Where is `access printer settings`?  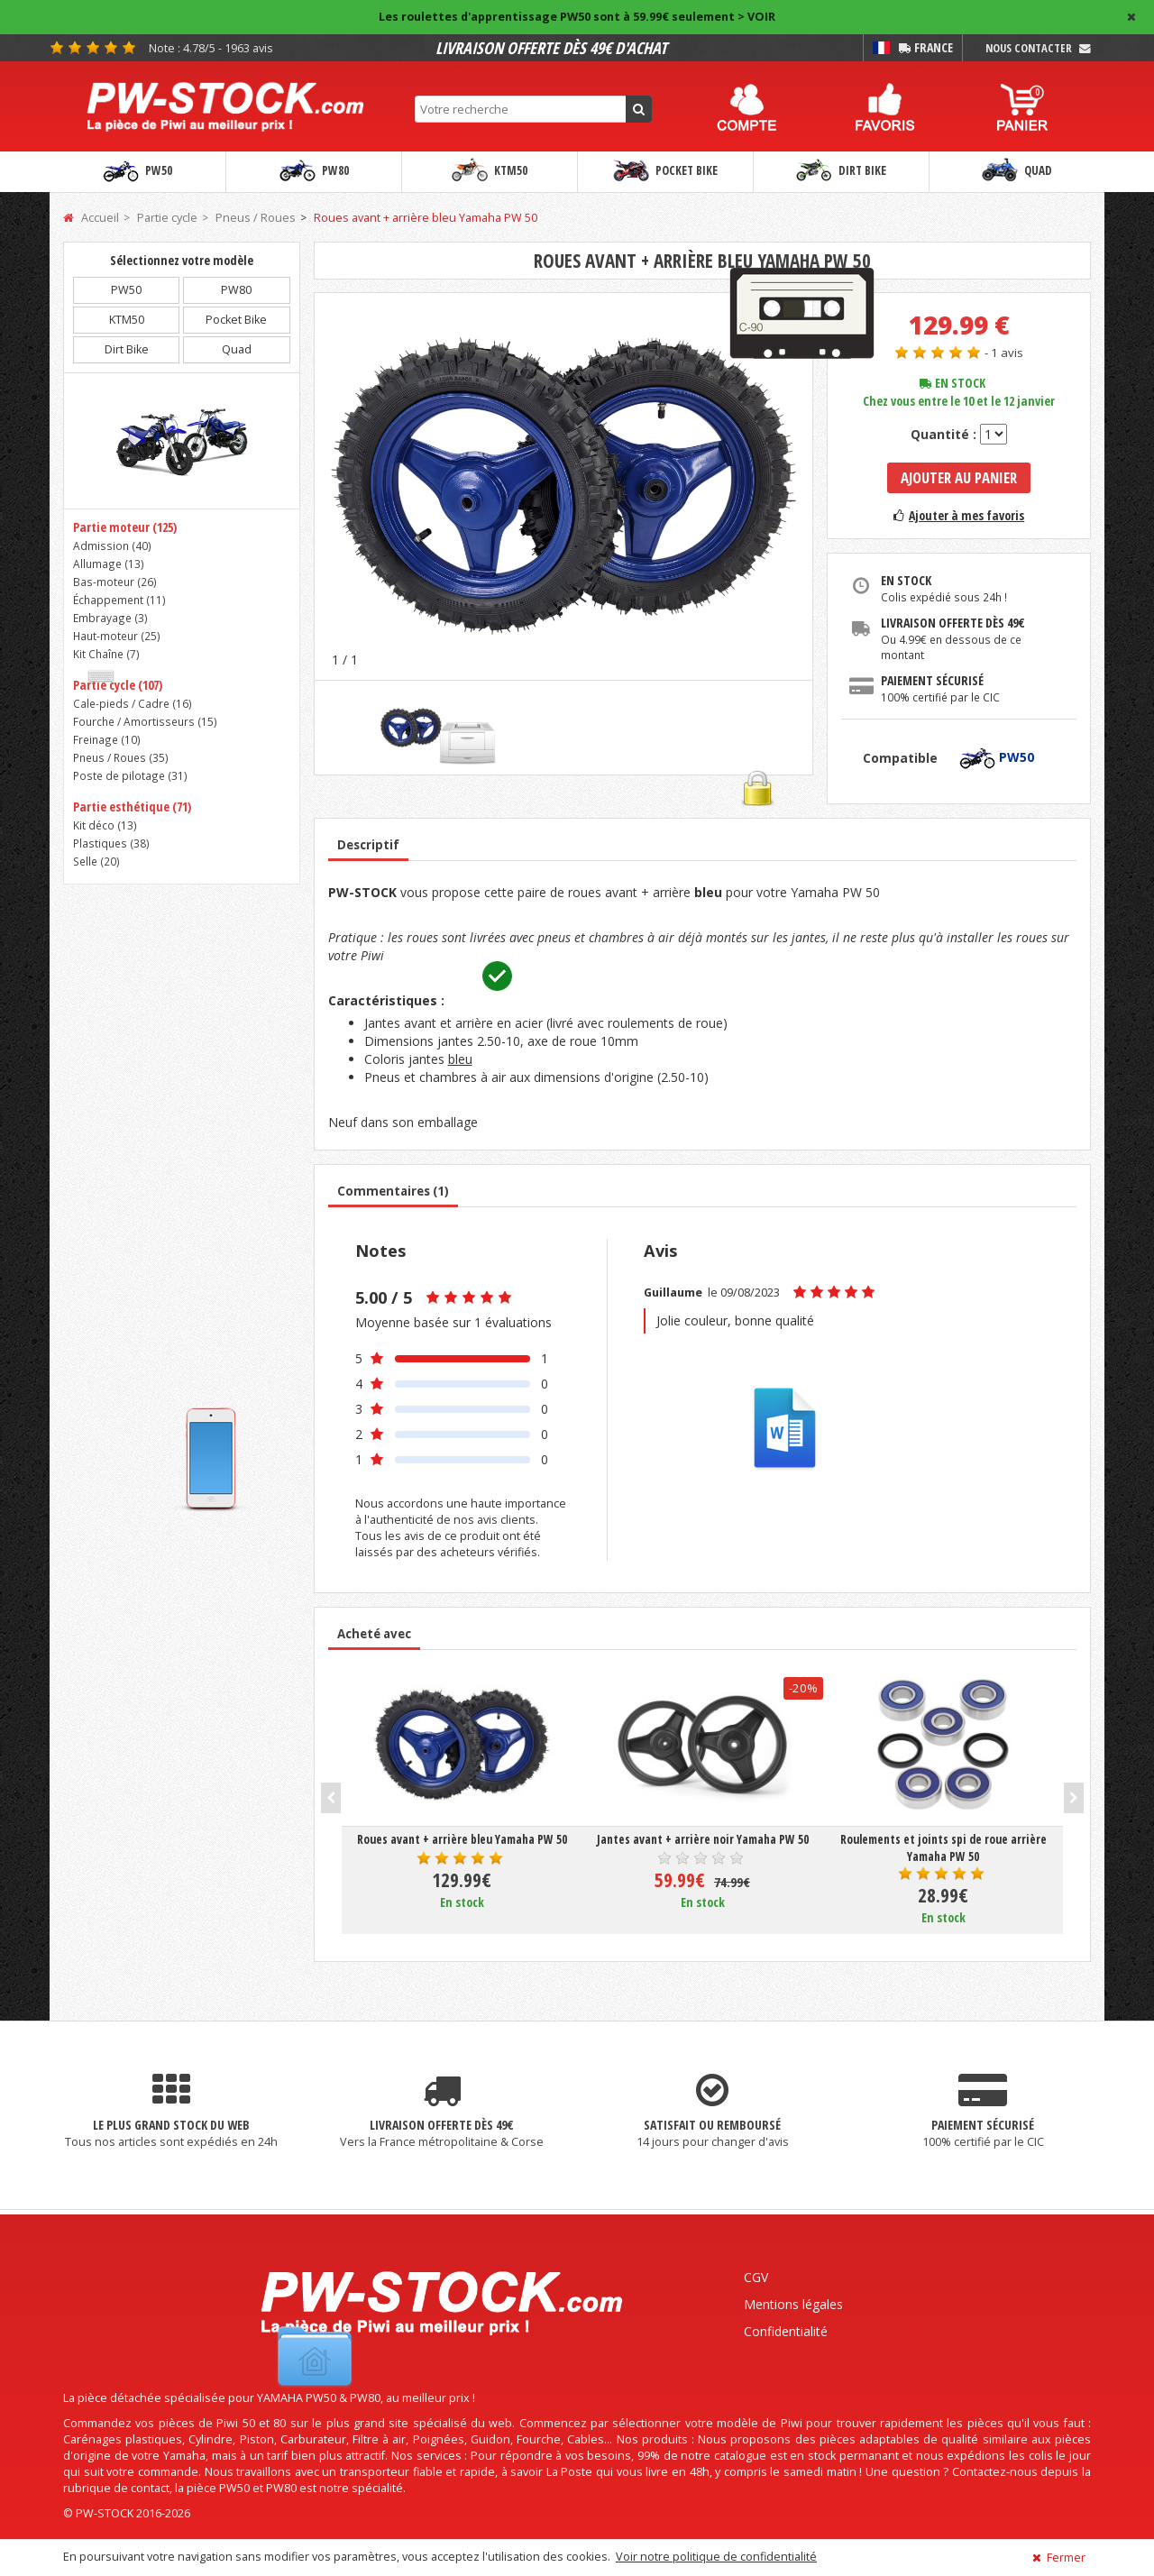 access printer settings is located at coordinates (467, 743).